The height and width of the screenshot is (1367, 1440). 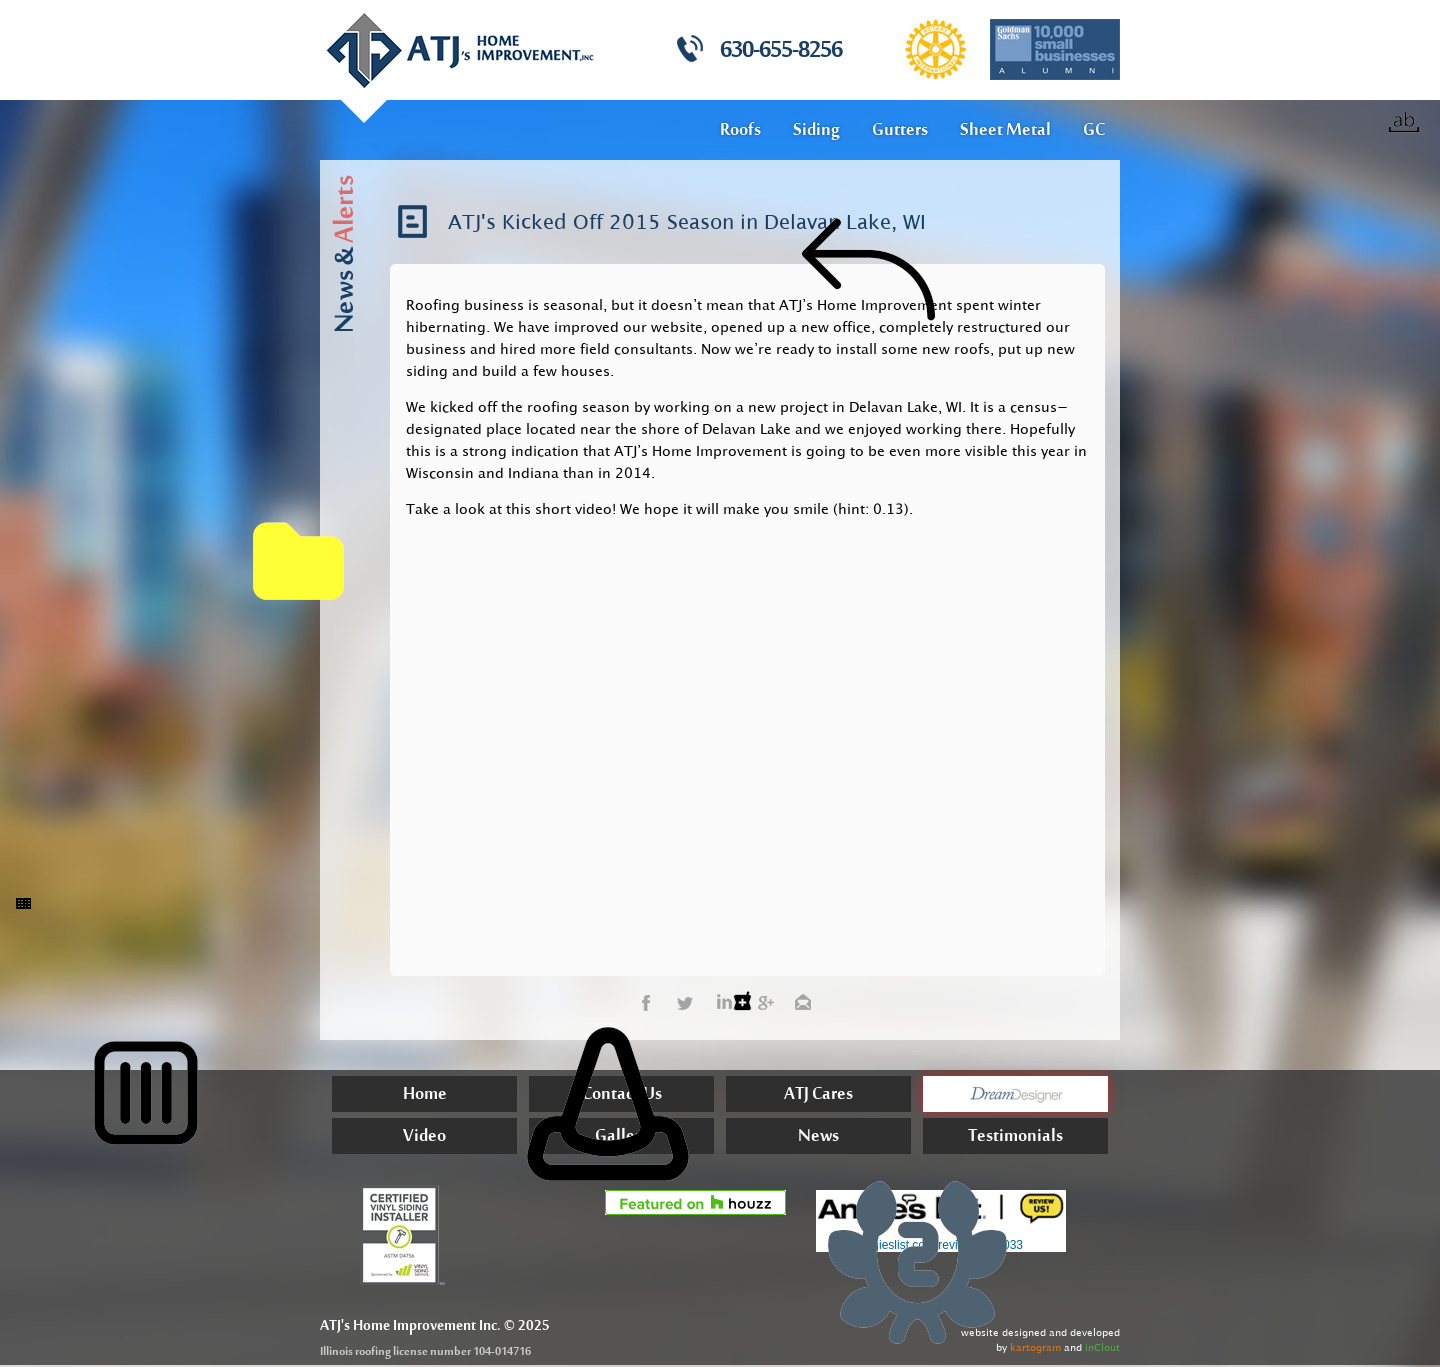 I want to click on view achievements or awards, so click(x=917, y=1262).